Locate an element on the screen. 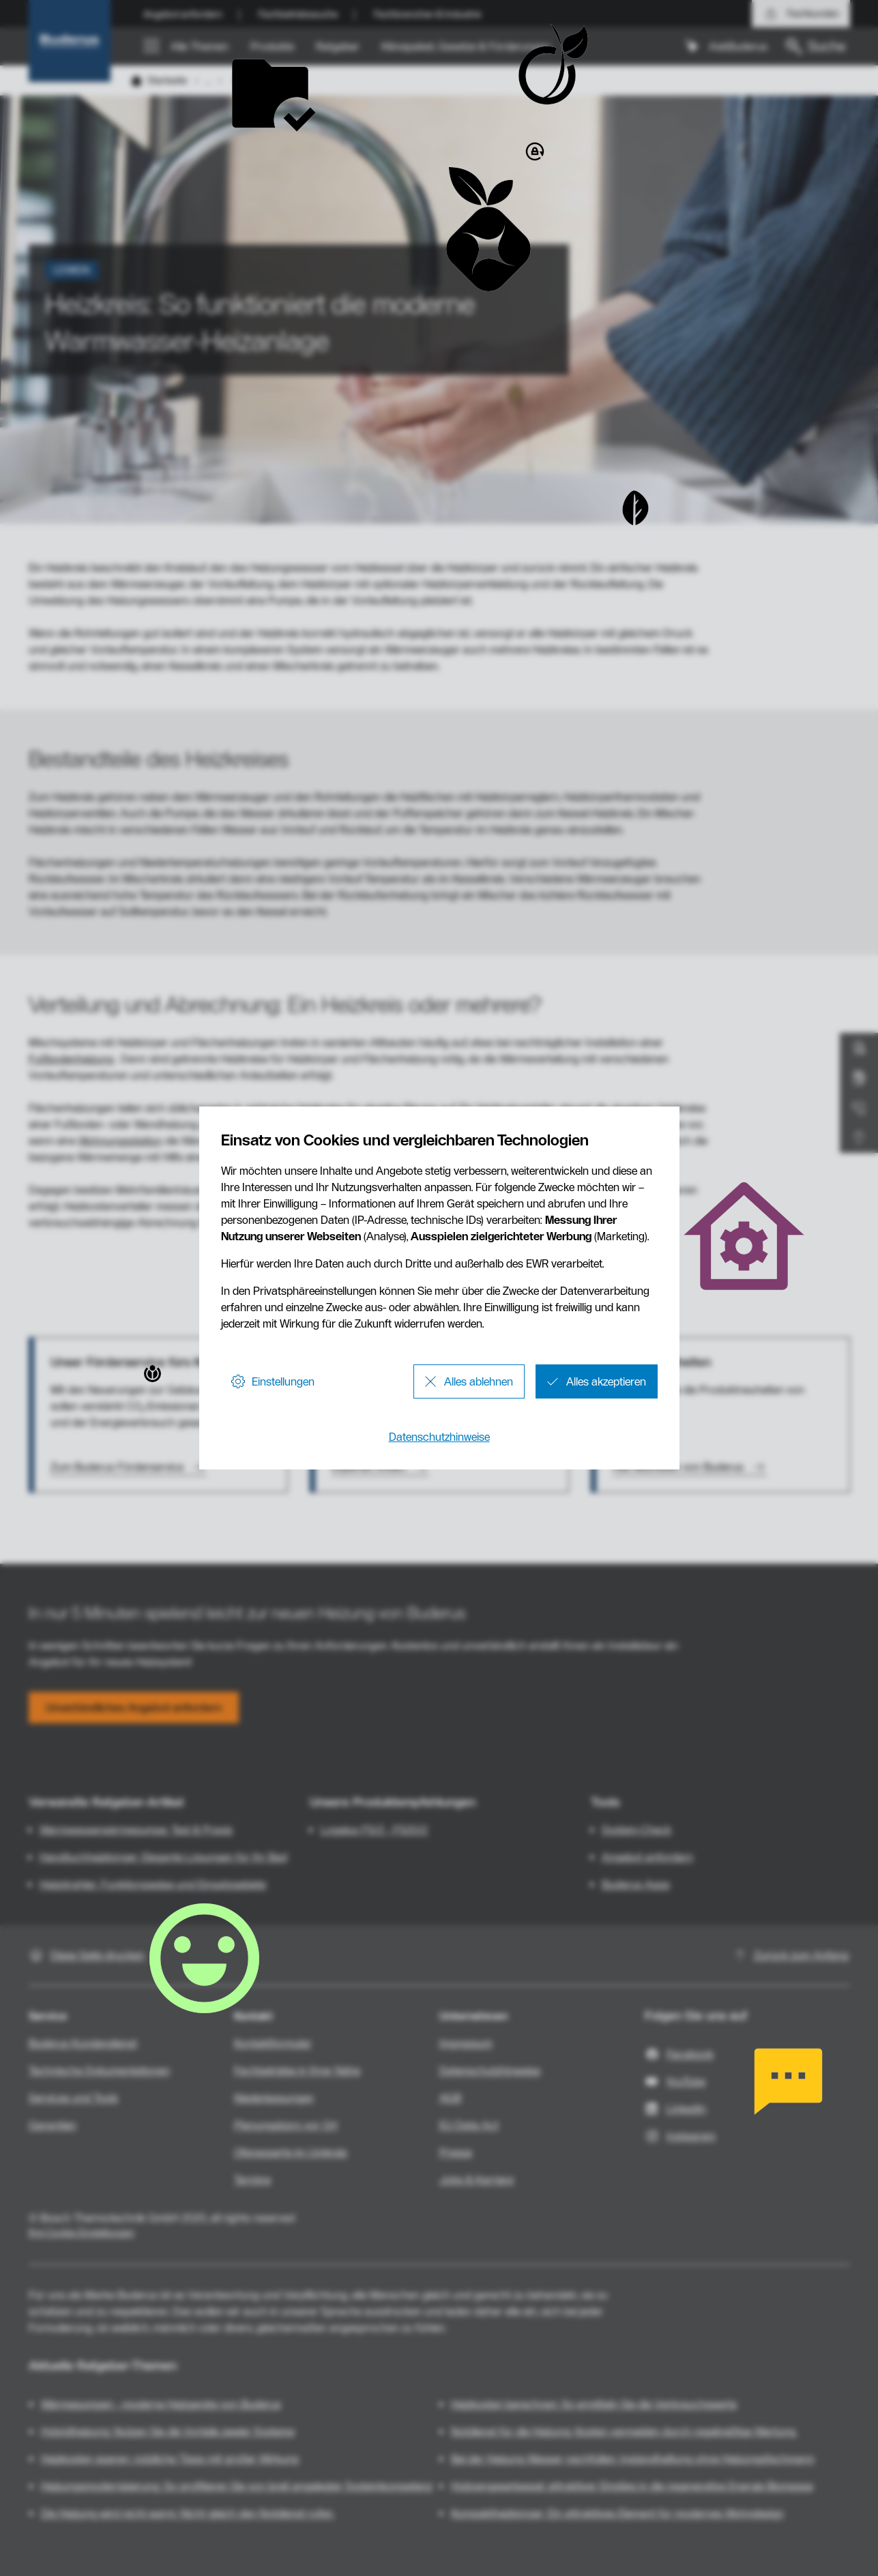 This screenshot has height=2576, width=878. visit the Wikimedia Foundation website is located at coordinates (152, 1373).